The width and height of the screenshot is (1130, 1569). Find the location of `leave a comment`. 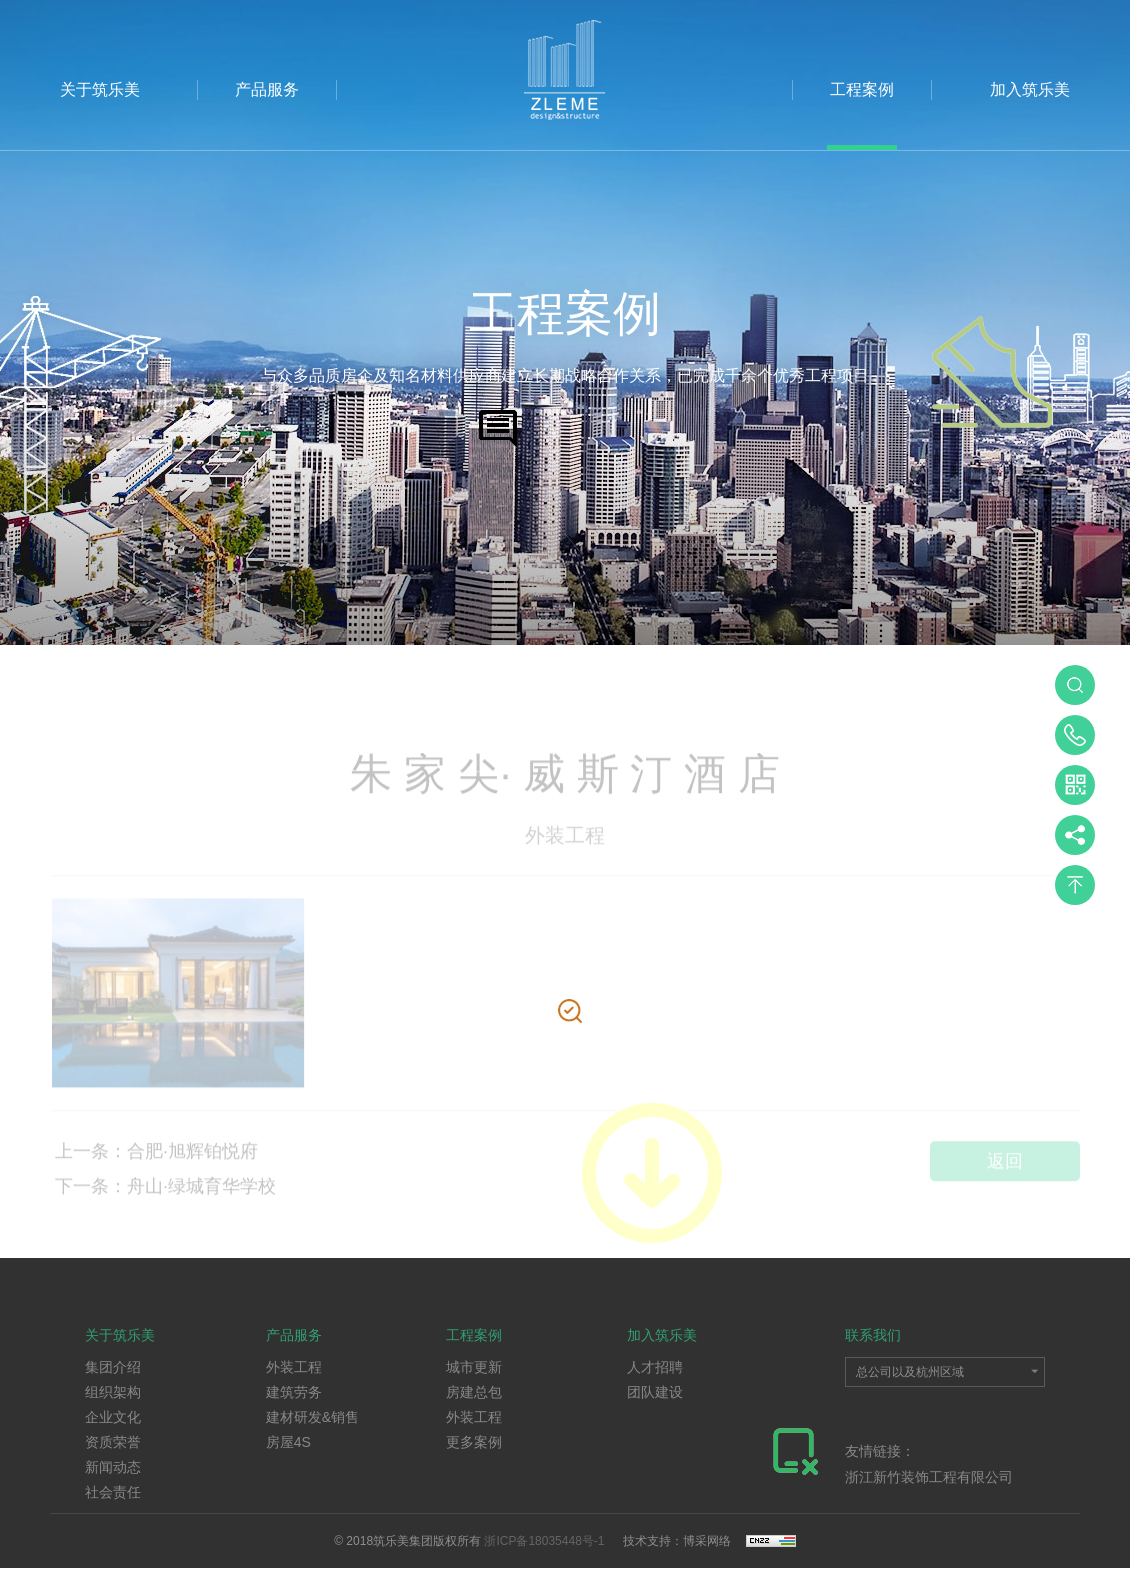

leave a comment is located at coordinates (498, 429).